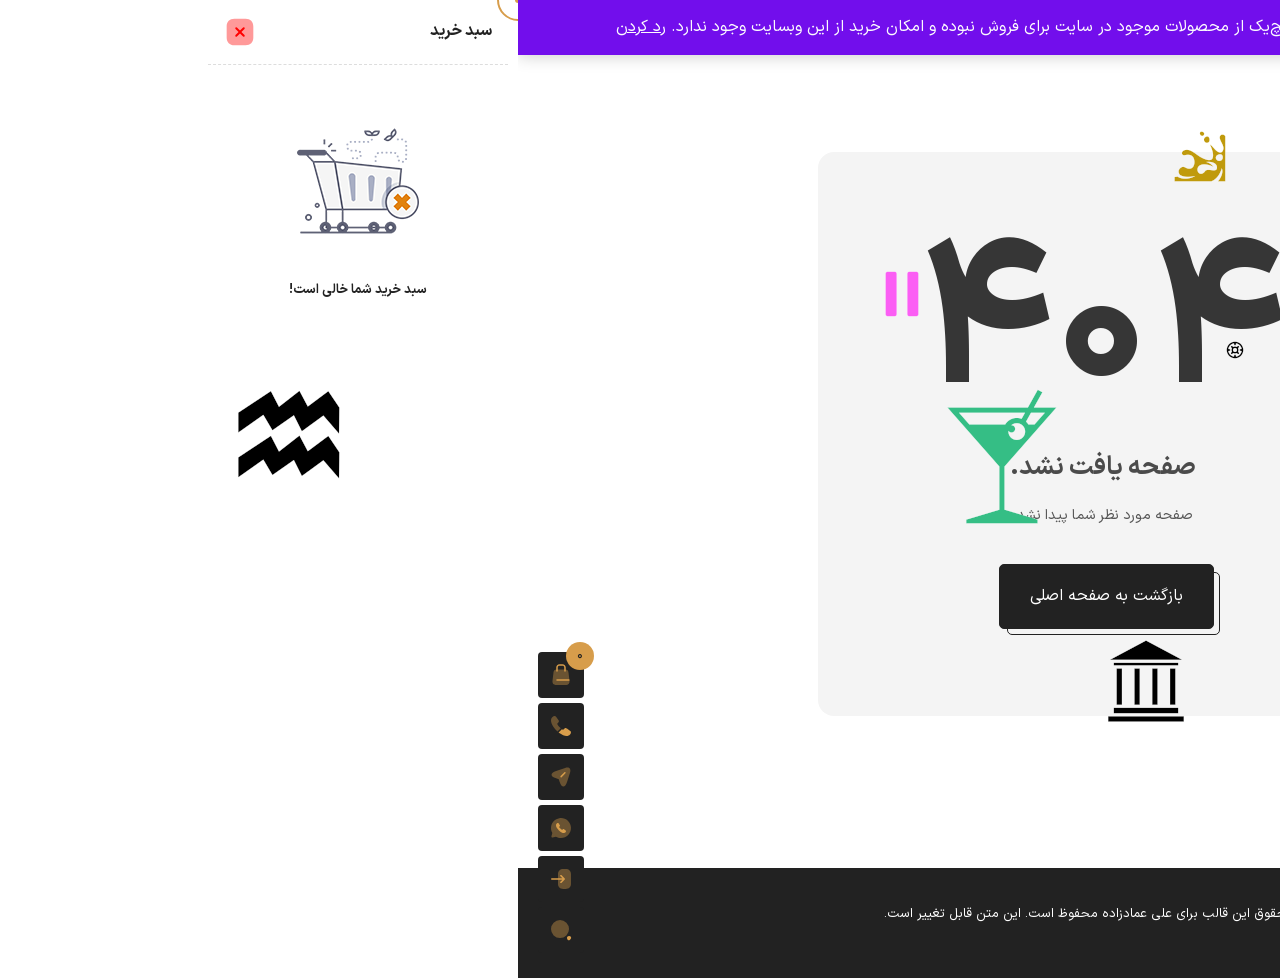 The height and width of the screenshot is (978, 1280). What do you see at coordinates (902, 294) in the screenshot?
I see `pause media playback` at bounding box center [902, 294].